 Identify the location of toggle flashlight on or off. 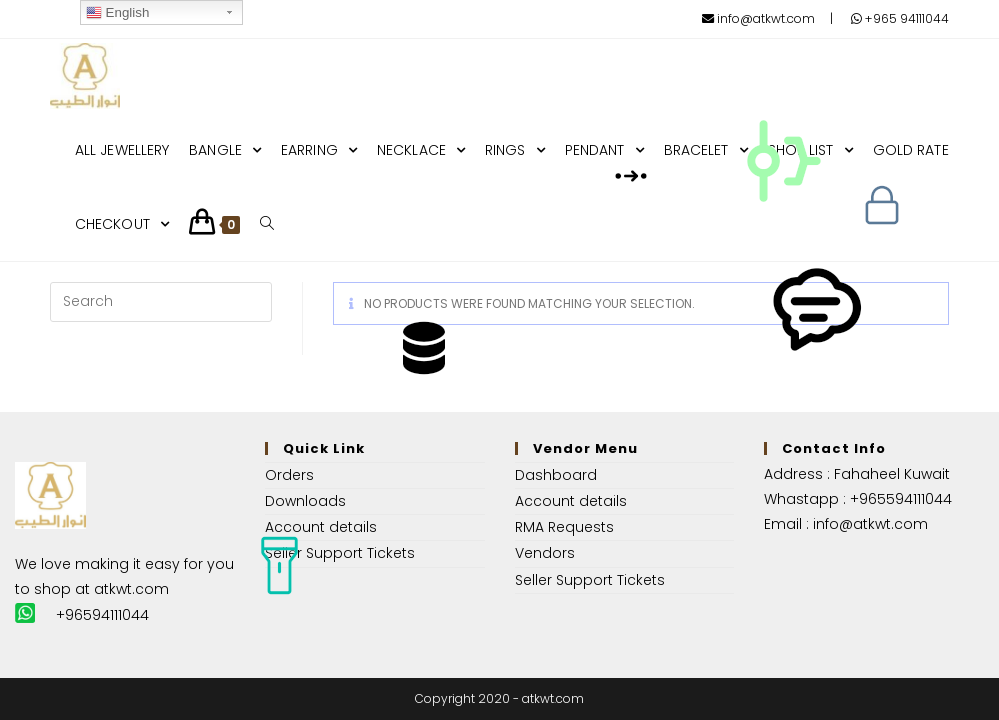
(279, 565).